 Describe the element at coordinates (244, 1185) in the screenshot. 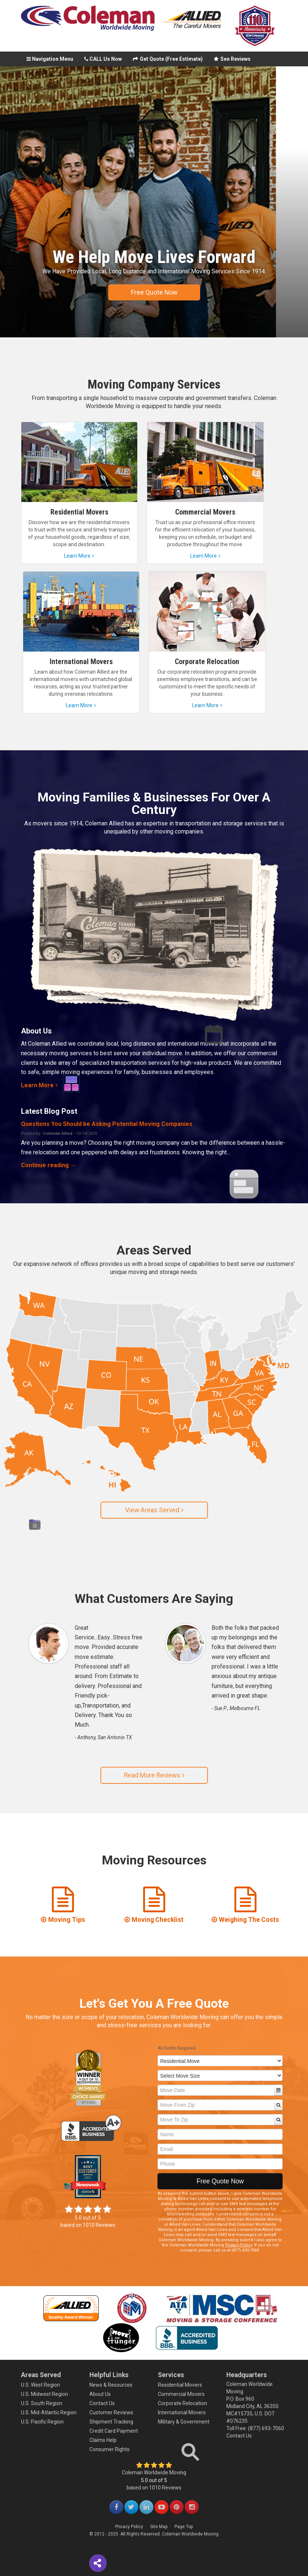

I see `access window tiling and layout settings` at that location.